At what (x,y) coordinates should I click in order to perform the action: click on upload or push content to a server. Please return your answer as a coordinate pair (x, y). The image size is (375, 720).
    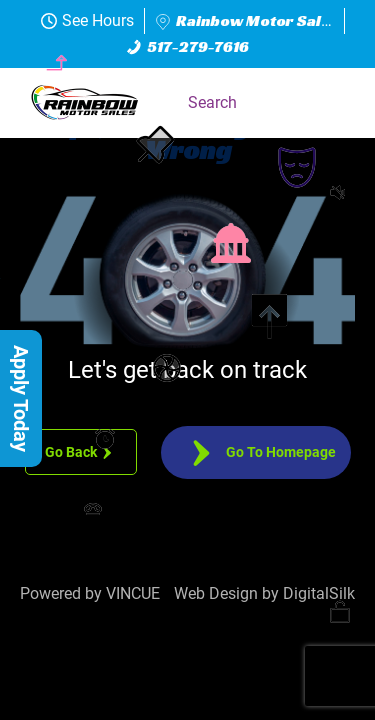
    Looking at the image, I should click on (269, 316).